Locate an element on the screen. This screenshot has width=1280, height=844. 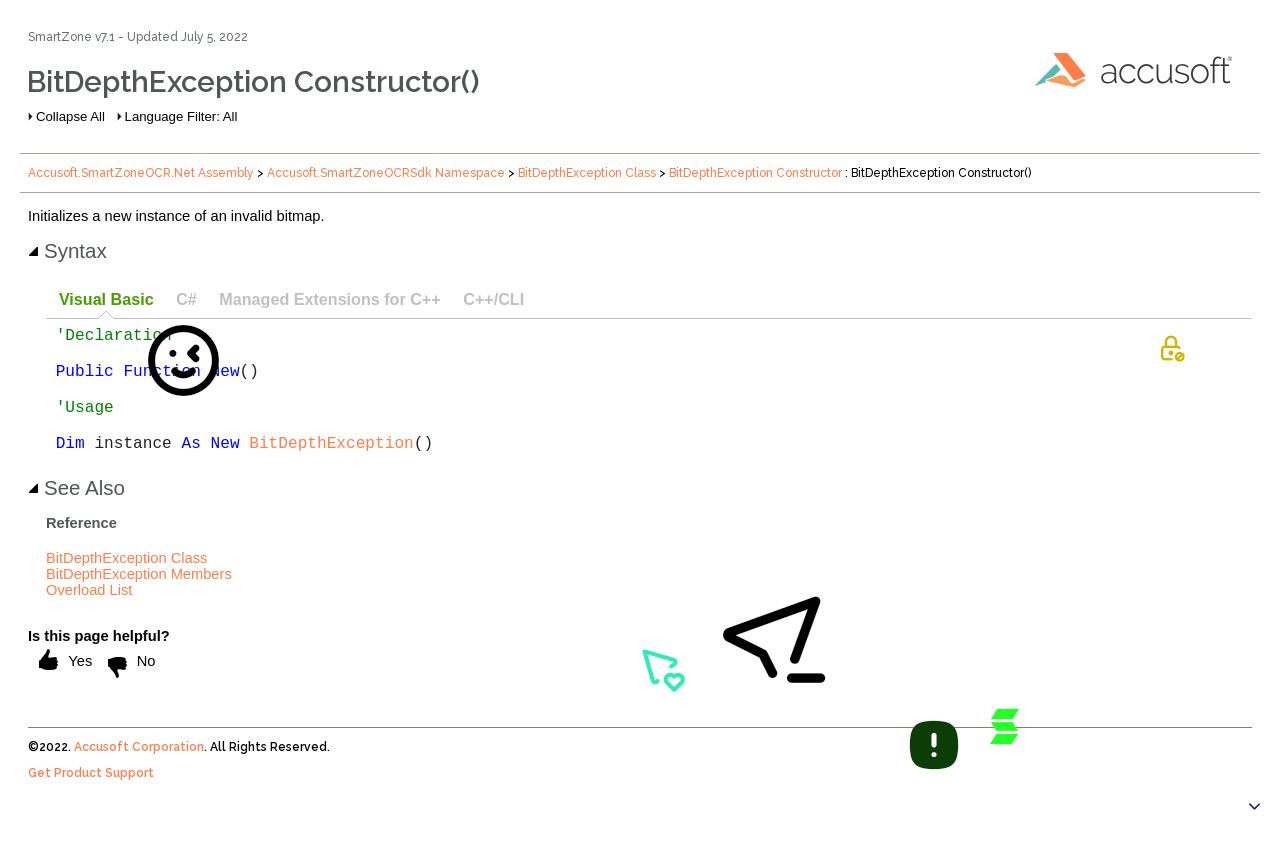
indicates a warning or alert status is located at coordinates (934, 745).